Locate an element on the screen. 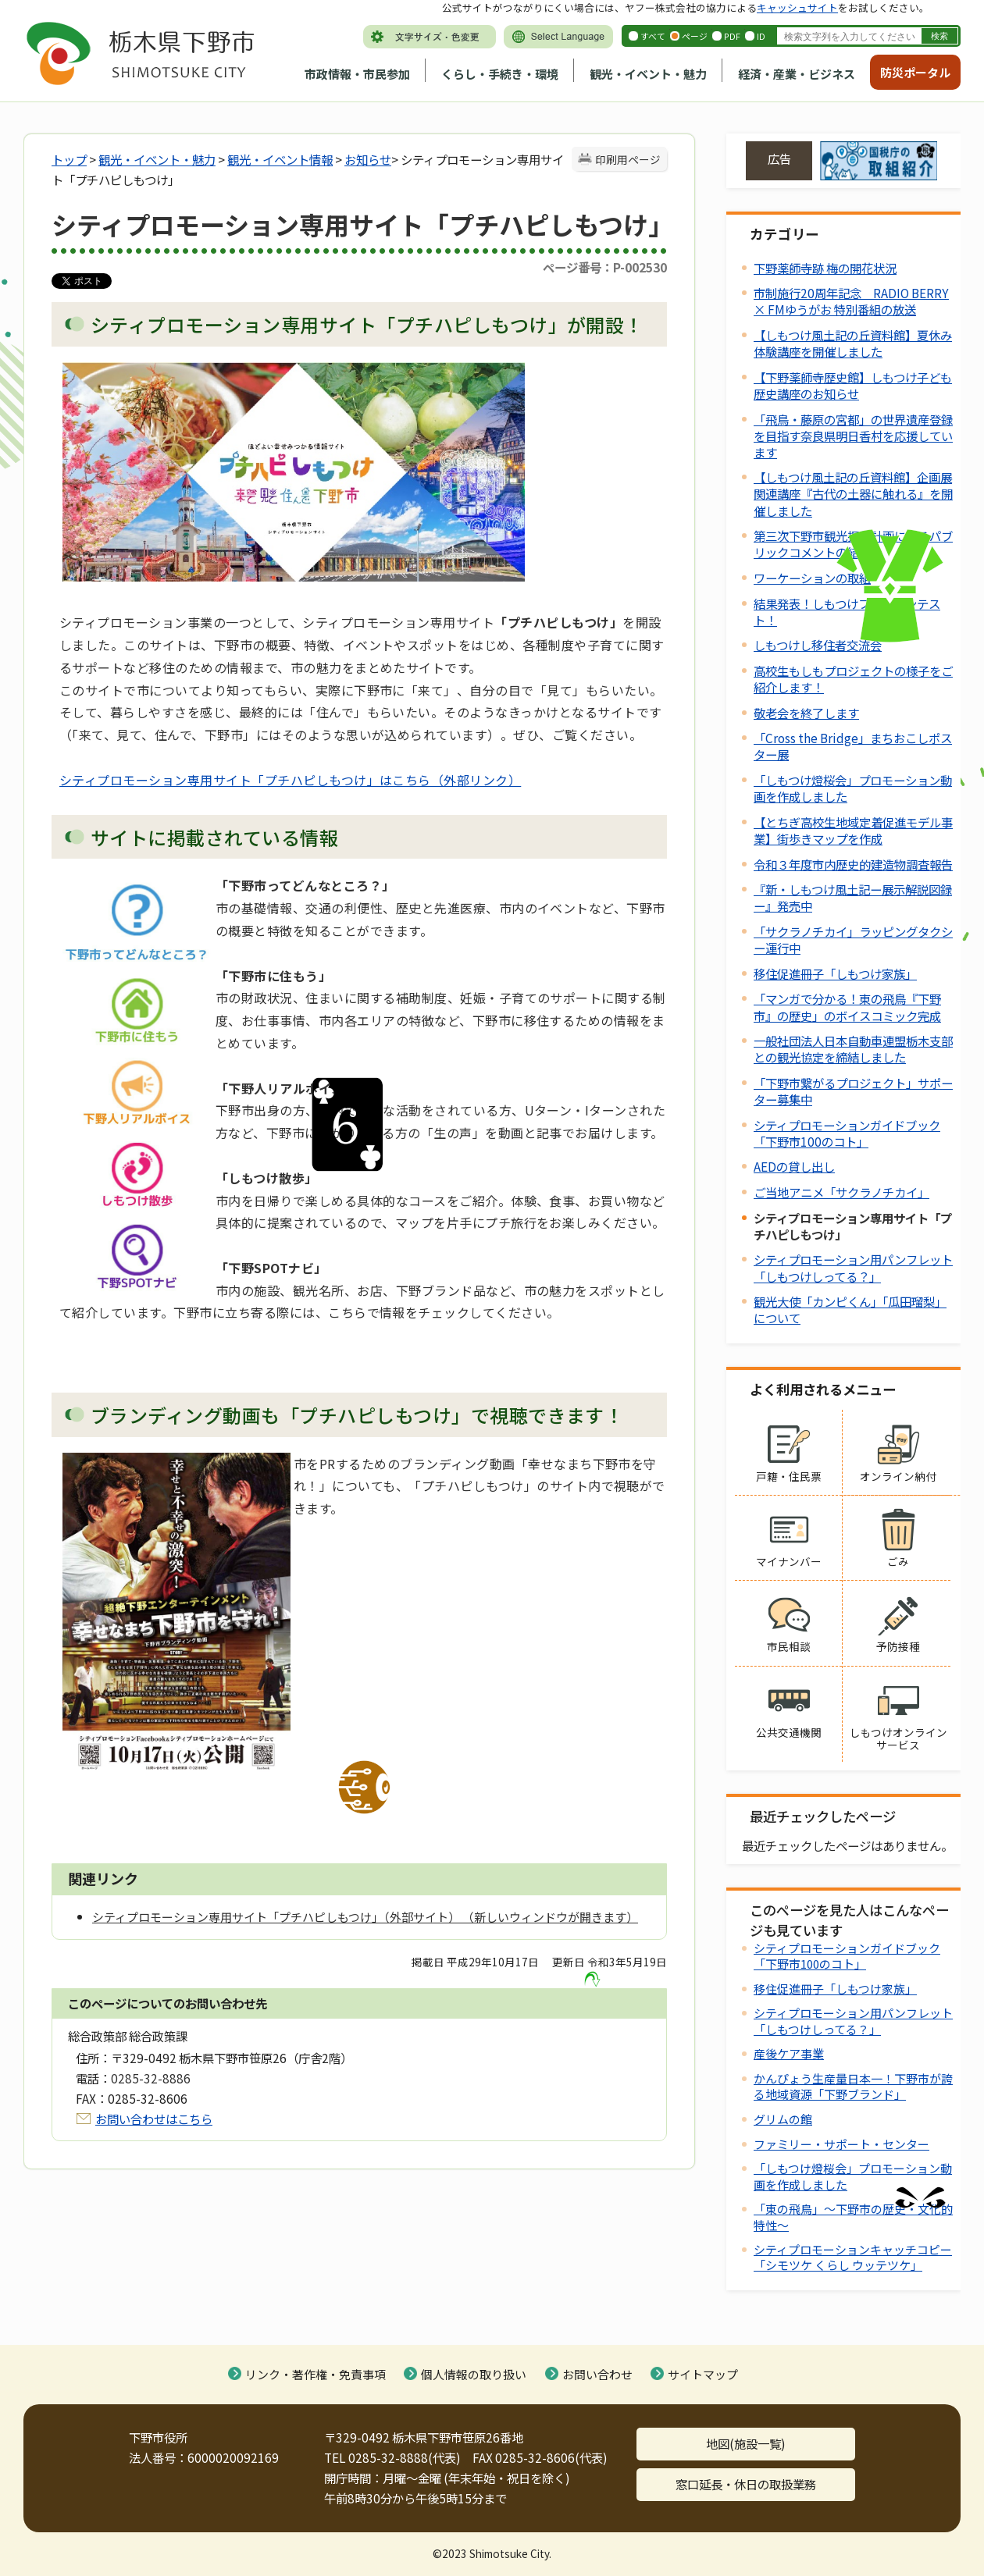  select ninja armor equipment is located at coordinates (890, 585).